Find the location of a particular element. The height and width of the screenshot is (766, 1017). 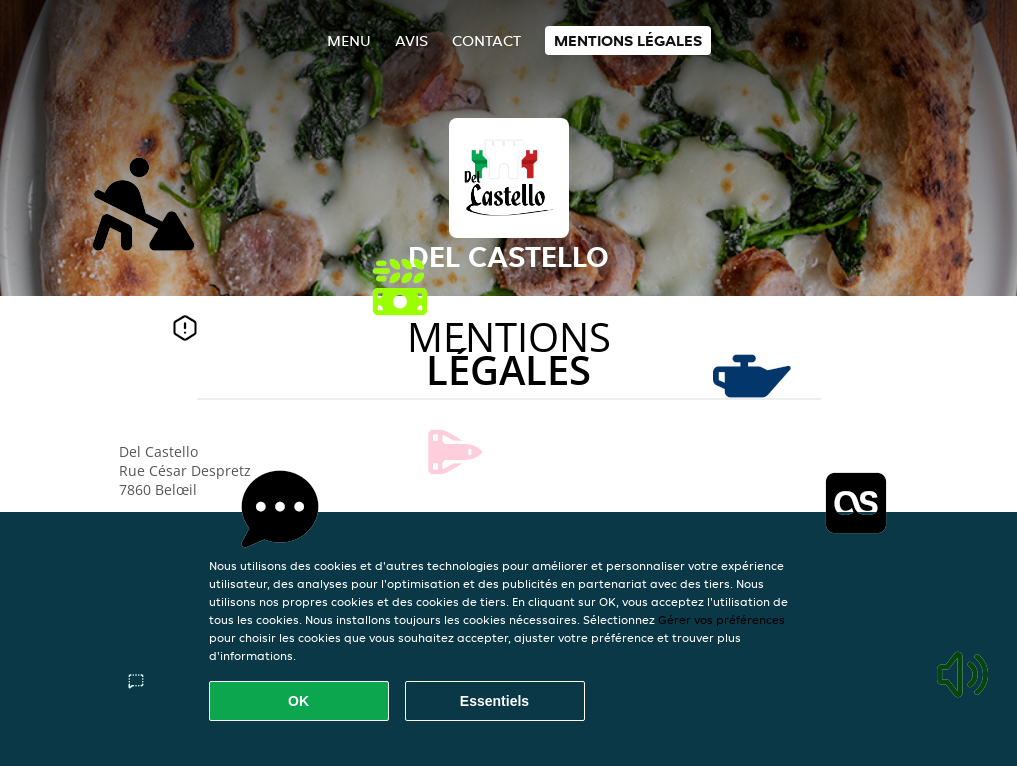

access maintenance or service settings is located at coordinates (752, 378).